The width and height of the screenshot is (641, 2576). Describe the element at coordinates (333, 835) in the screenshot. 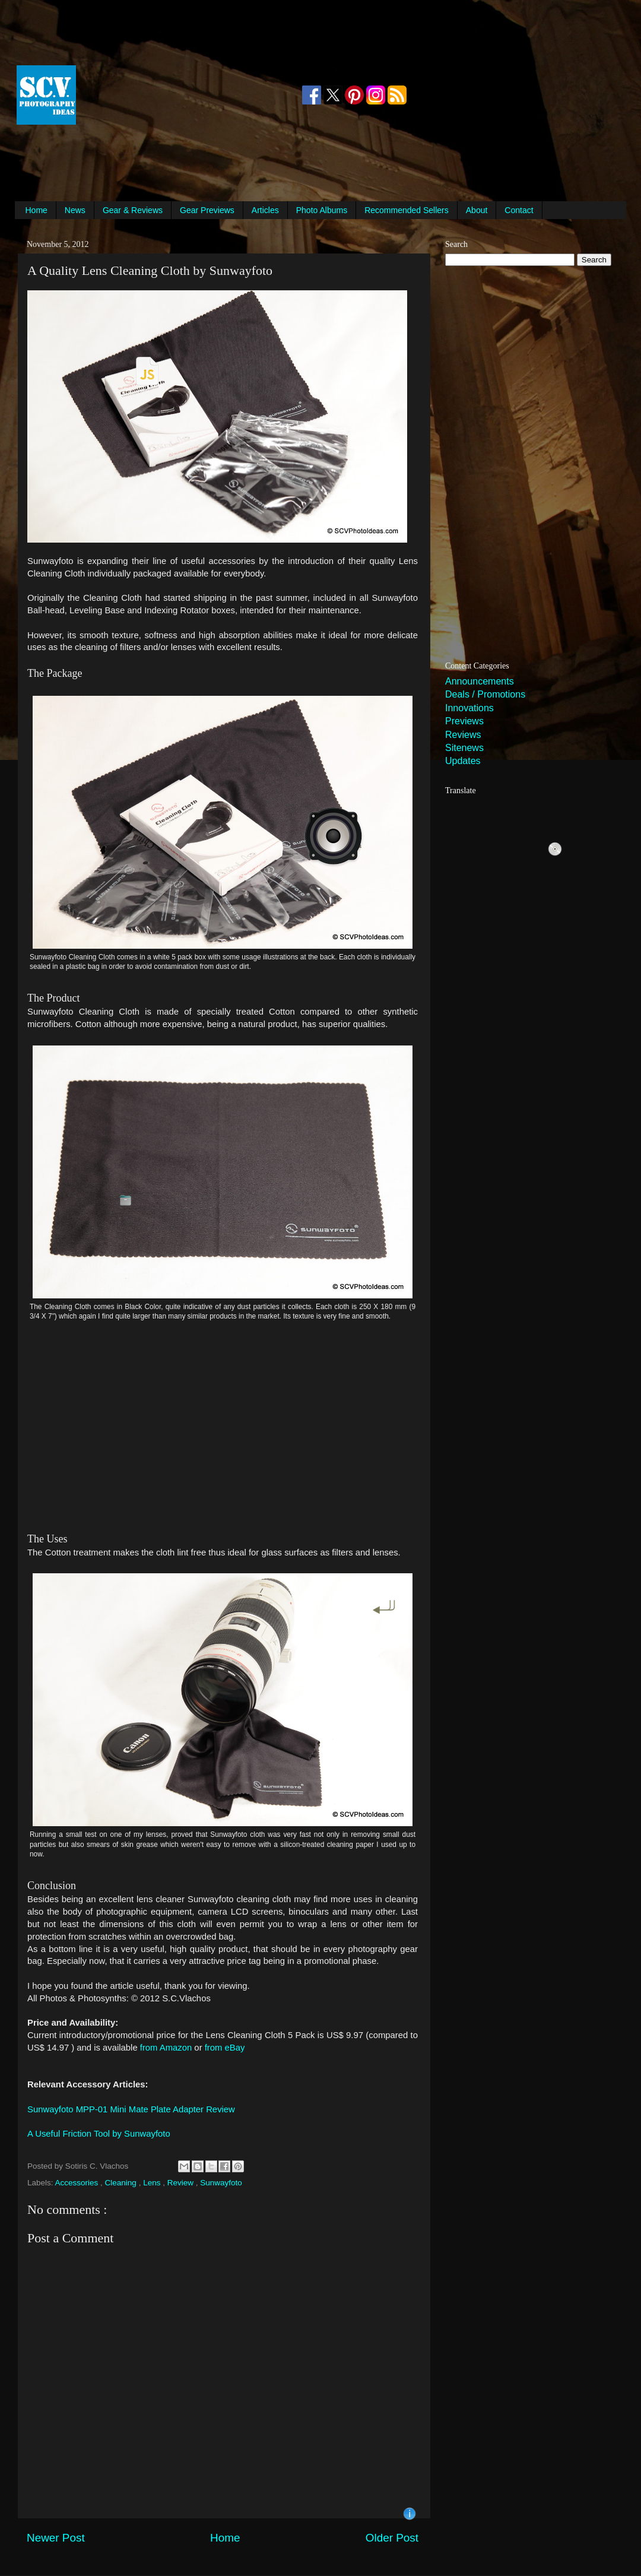

I see `adjust speaker or audio output volume` at that location.